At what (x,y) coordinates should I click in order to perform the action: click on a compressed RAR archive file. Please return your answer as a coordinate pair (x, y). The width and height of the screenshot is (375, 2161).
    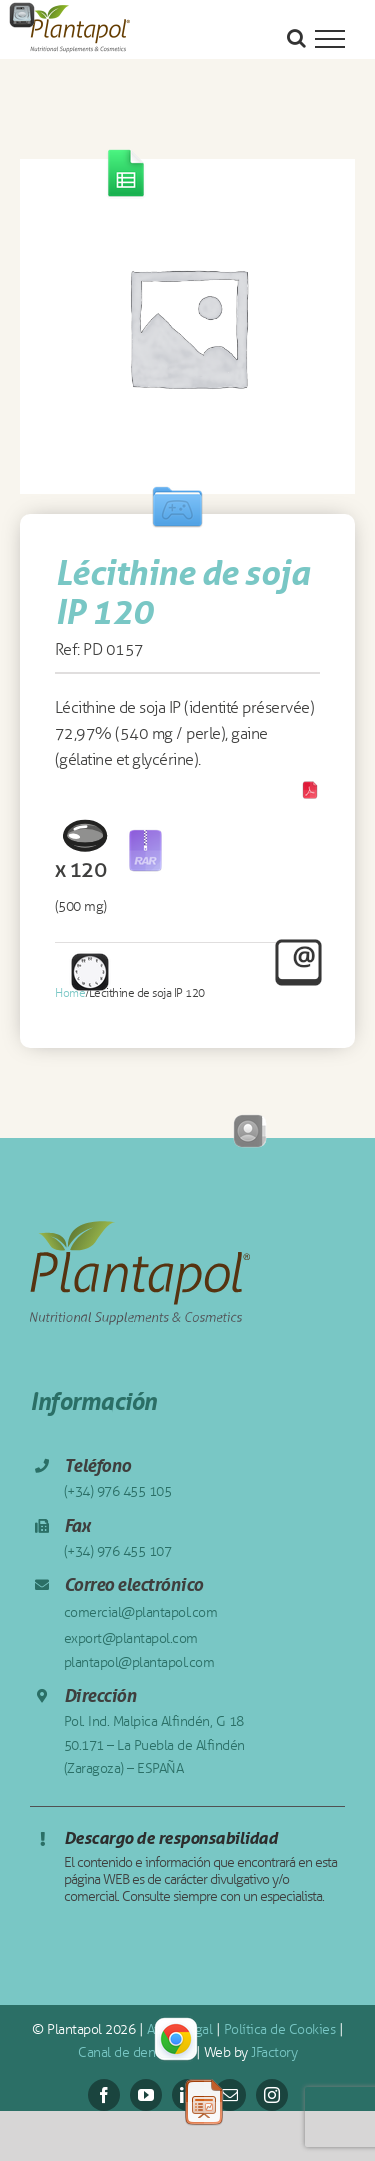
    Looking at the image, I should click on (145, 850).